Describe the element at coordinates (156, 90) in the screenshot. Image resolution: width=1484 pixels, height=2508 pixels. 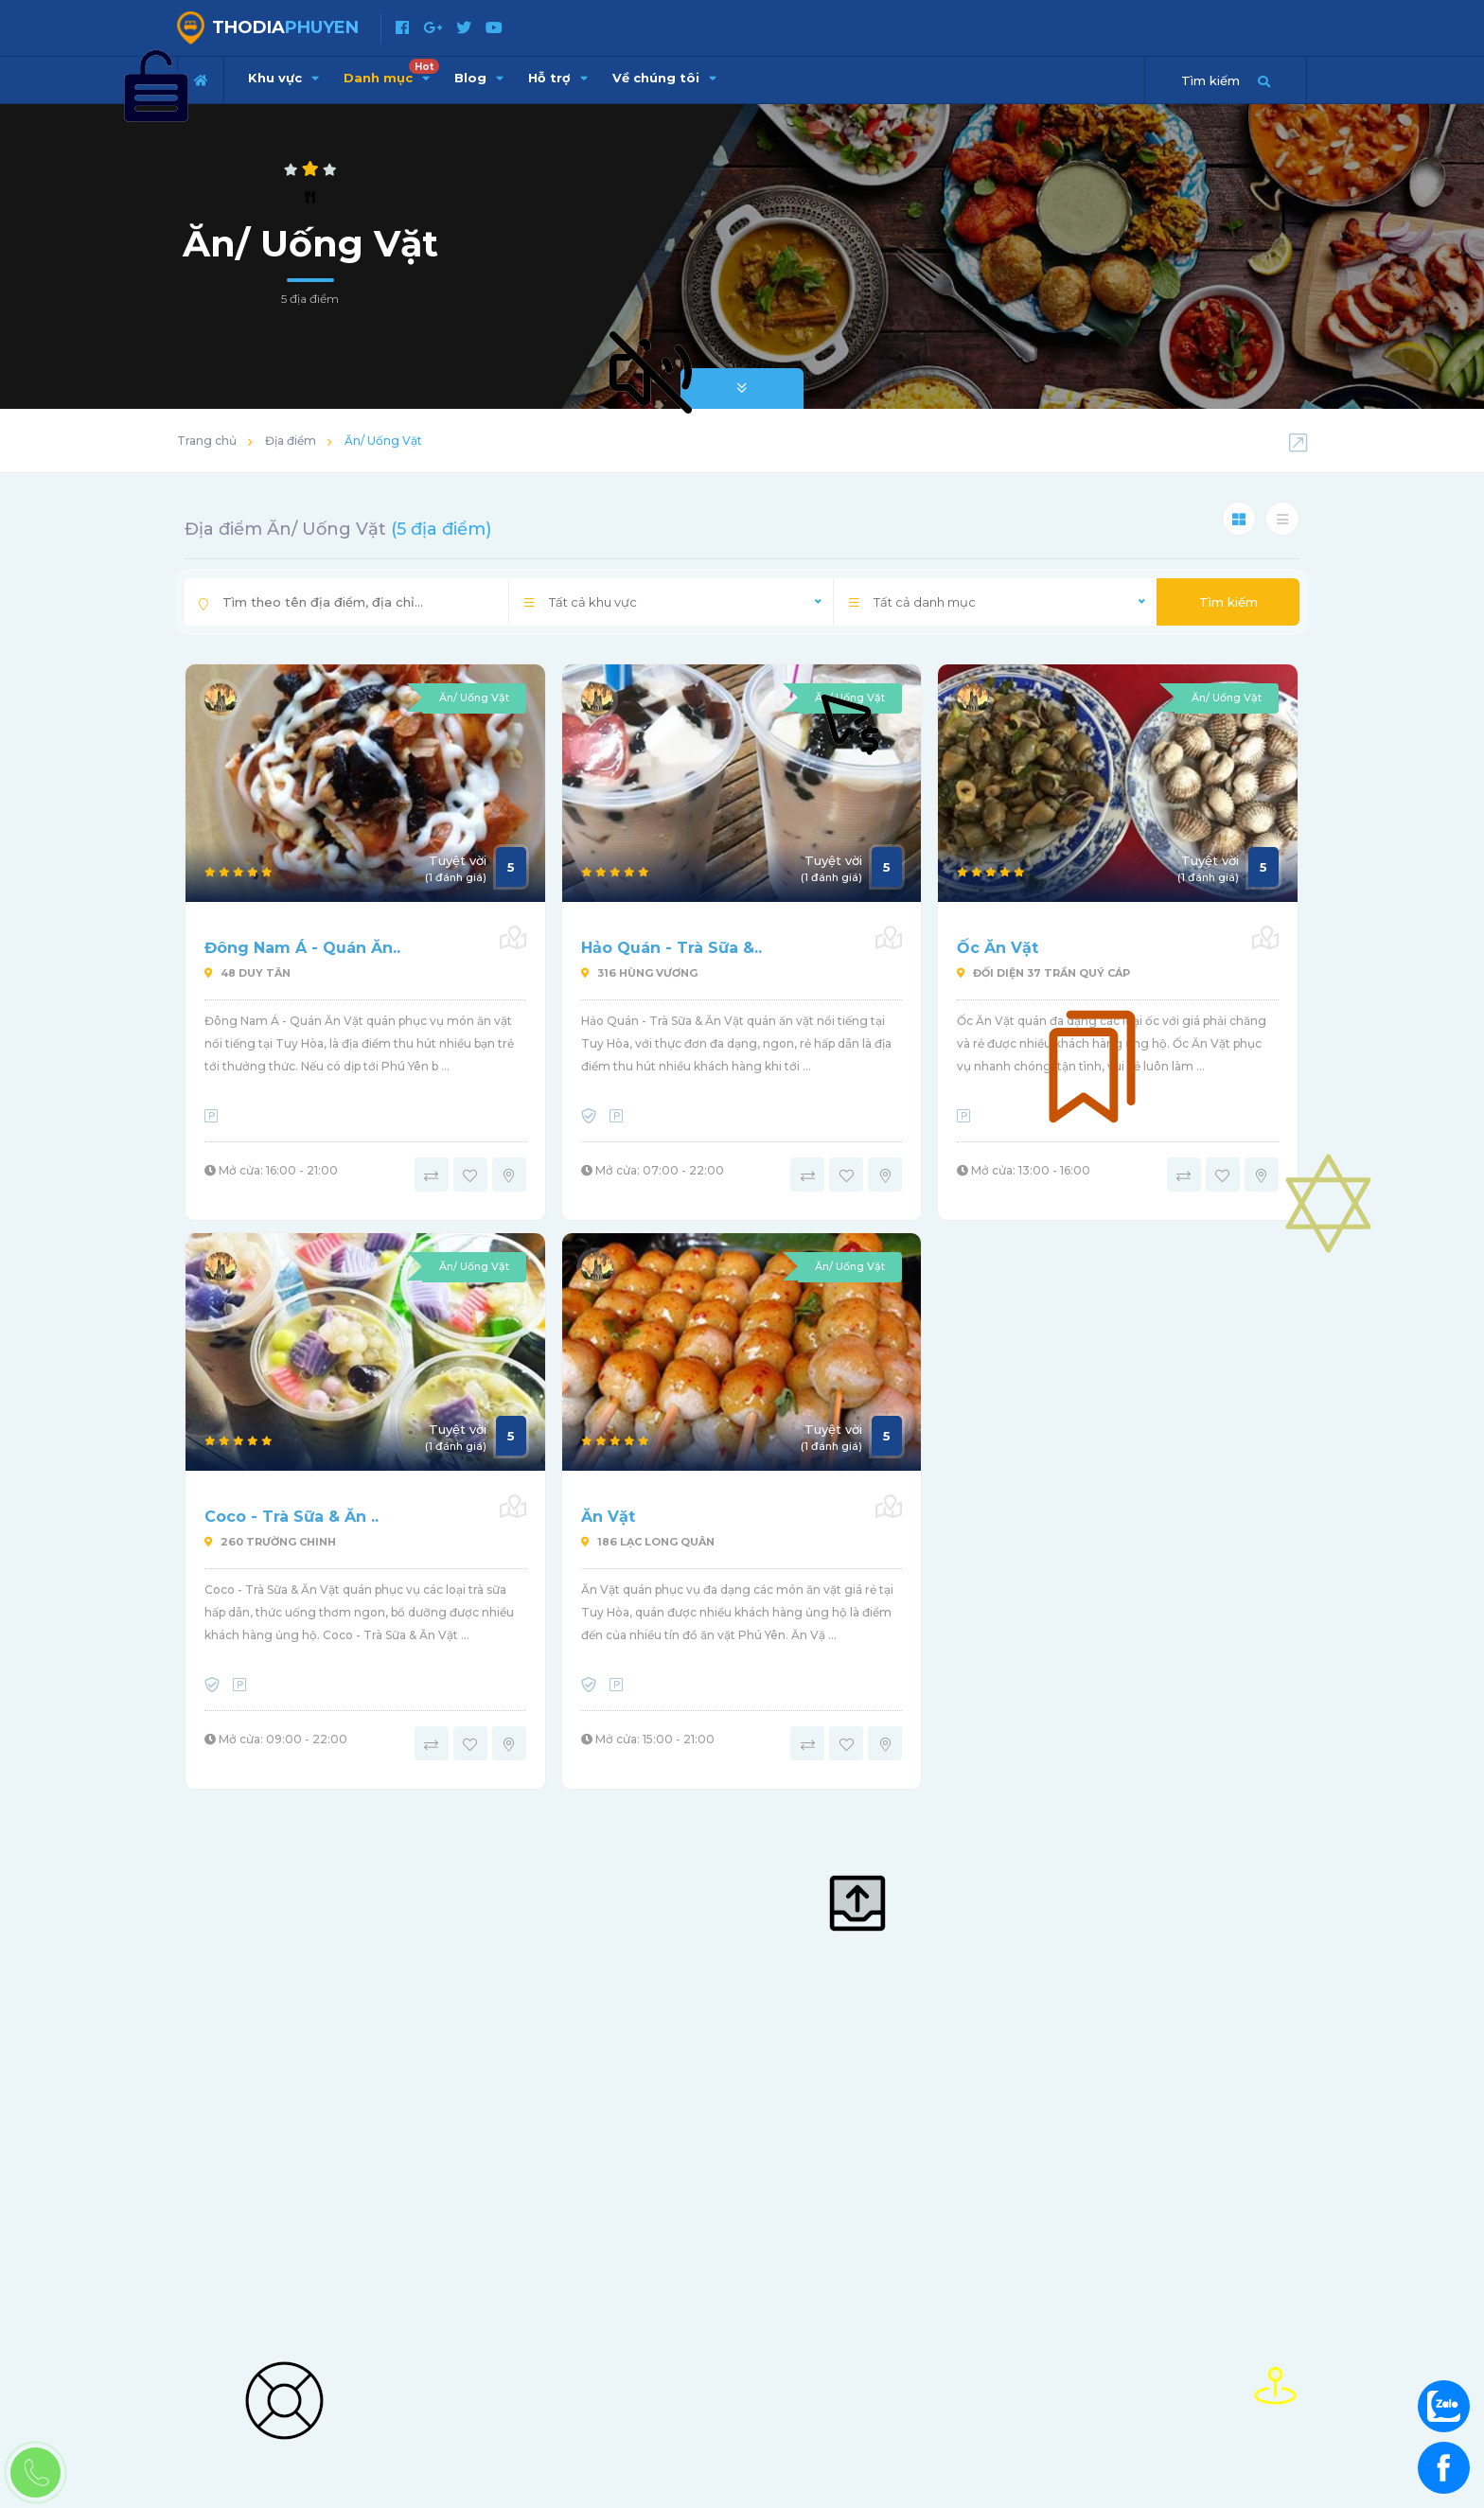
I see `unlocked or unsecured state` at that location.